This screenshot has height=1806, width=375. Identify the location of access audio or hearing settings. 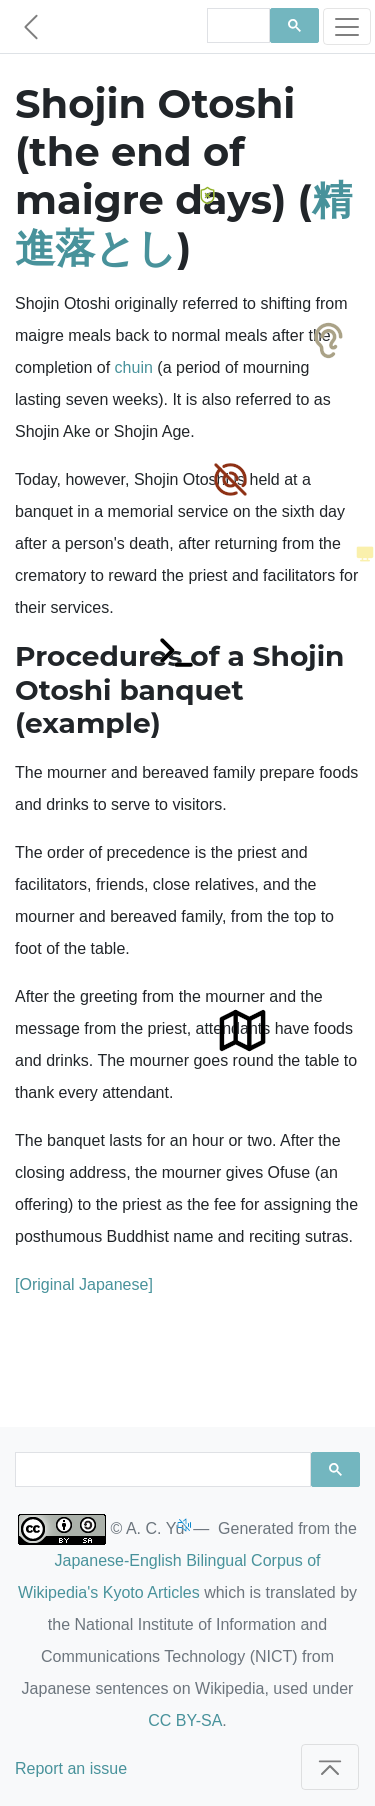
(328, 340).